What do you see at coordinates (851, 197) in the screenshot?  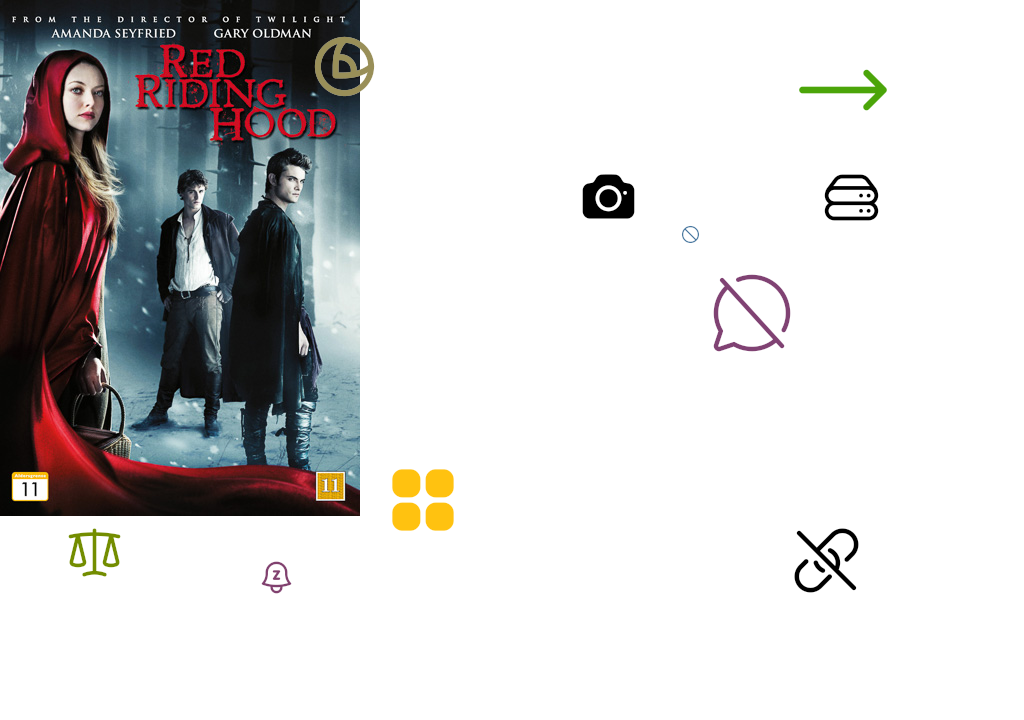 I see `view server infrastructure status` at bounding box center [851, 197].